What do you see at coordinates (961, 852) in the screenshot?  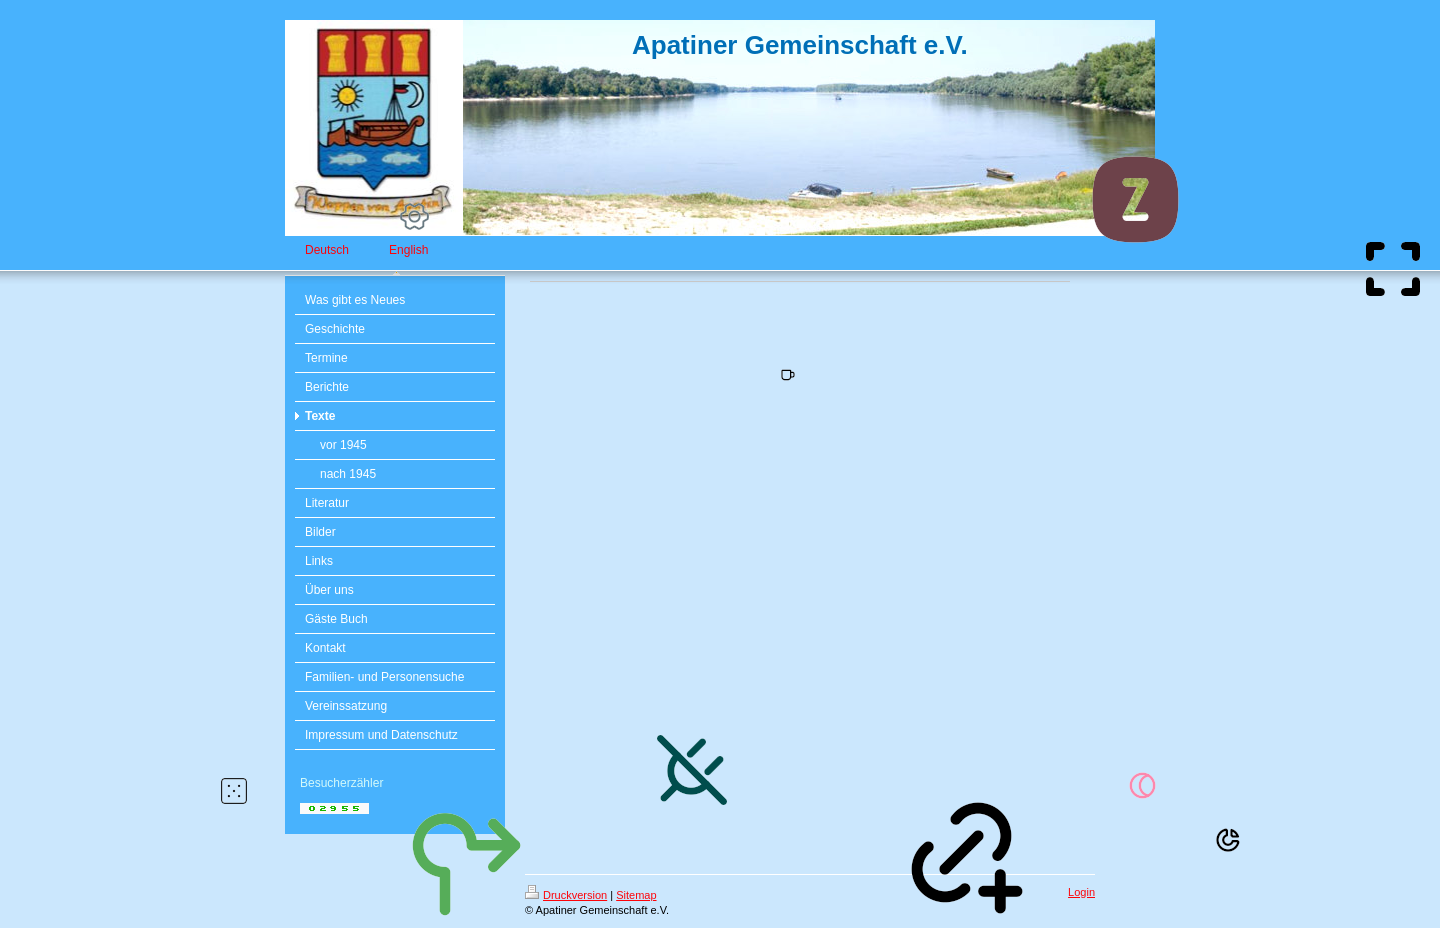 I see `add a new link or URL` at bounding box center [961, 852].